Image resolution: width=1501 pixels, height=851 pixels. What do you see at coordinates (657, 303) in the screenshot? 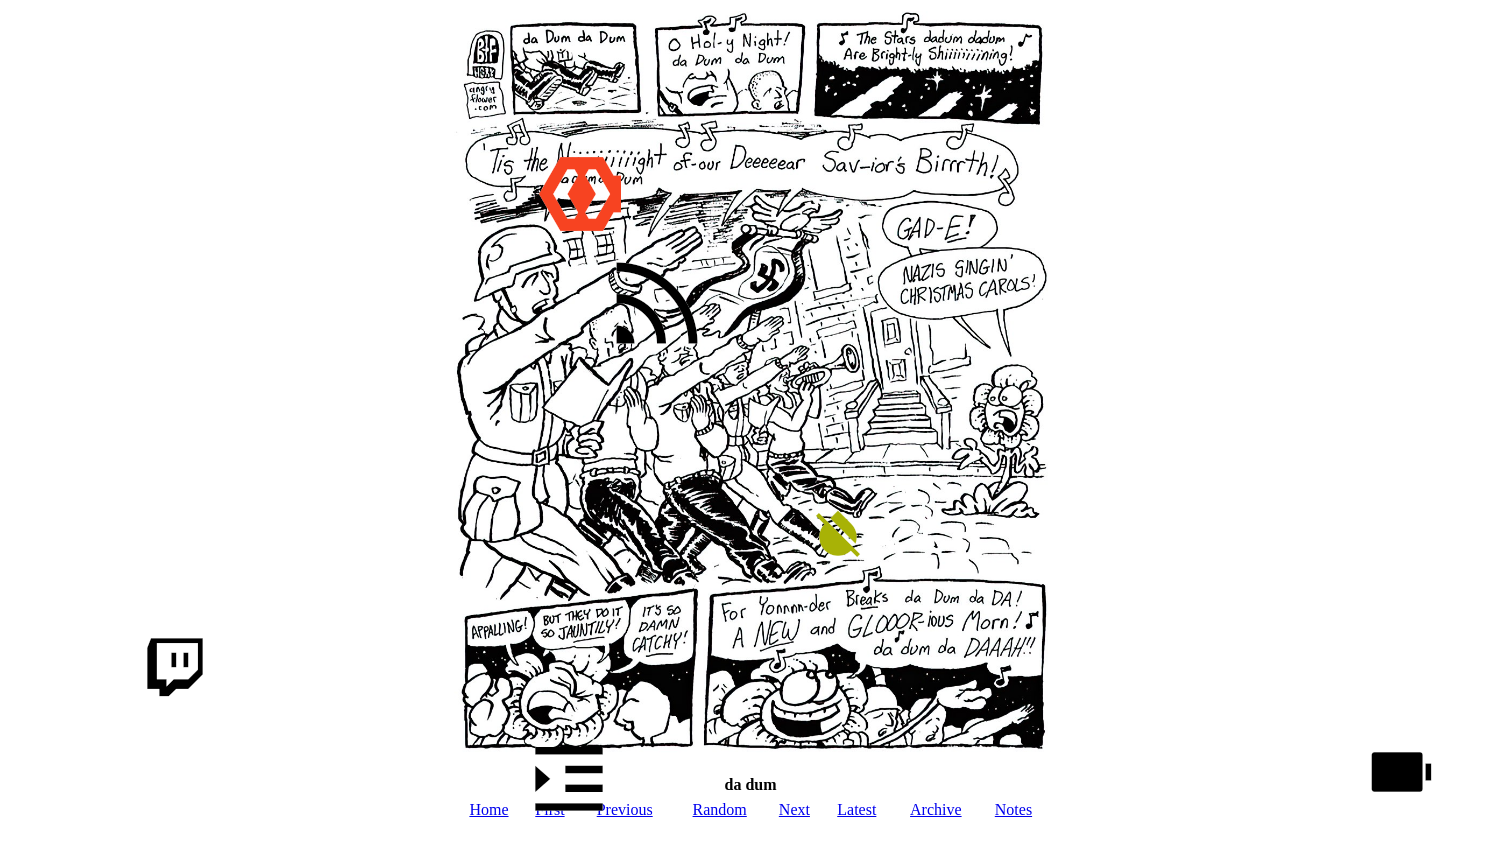
I see `subscribe to RSS feed` at bounding box center [657, 303].